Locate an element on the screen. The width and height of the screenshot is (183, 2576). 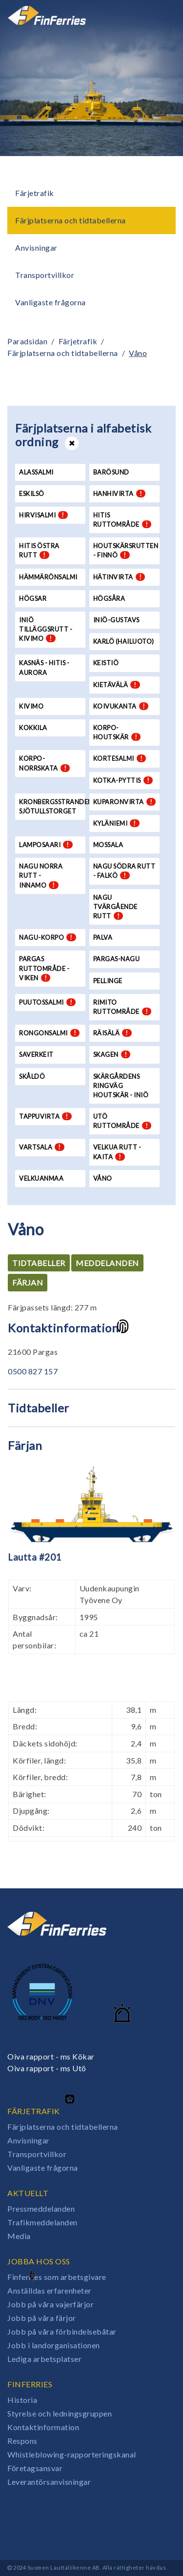
enable fingerprint authentication is located at coordinates (122, 1326).